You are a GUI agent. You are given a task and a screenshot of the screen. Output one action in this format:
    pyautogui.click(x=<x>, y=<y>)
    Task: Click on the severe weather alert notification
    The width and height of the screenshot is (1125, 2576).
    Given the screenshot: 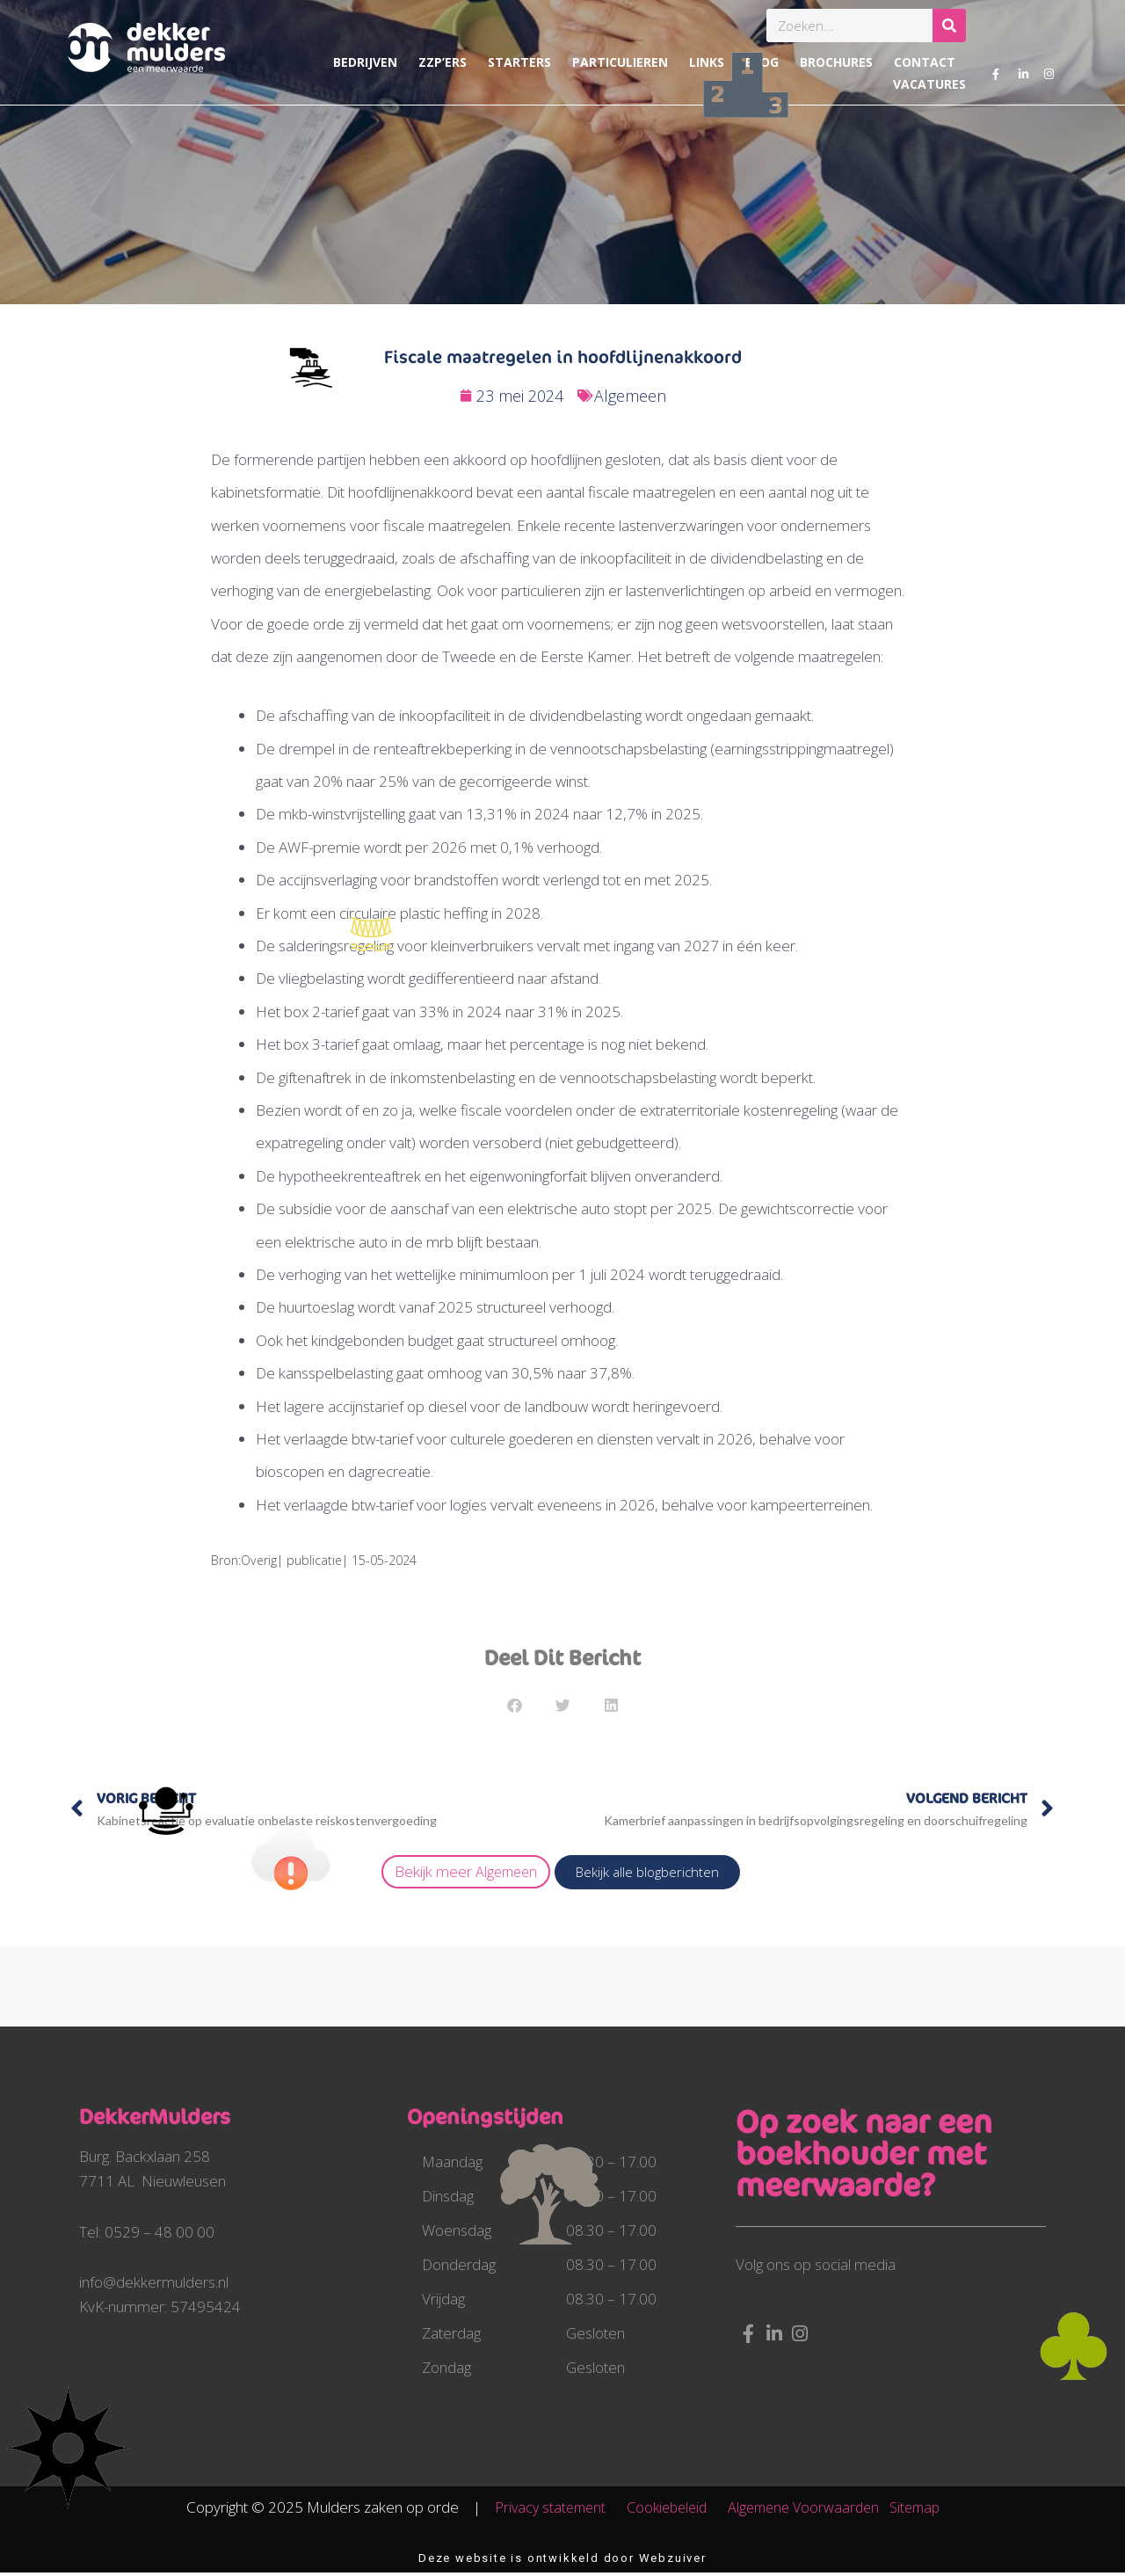 What is the action you would take?
    pyautogui.click(x=291, y=1858)
    